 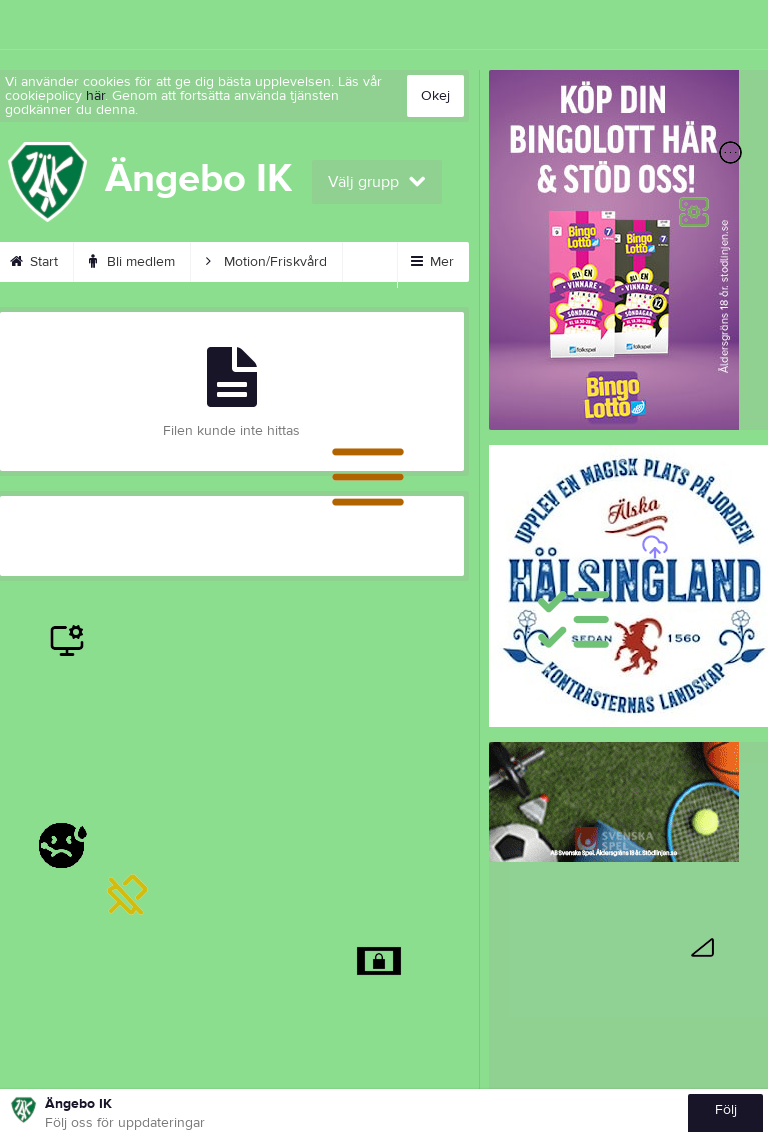 I want to click on view completed tasks, so click(x=573, y=619).